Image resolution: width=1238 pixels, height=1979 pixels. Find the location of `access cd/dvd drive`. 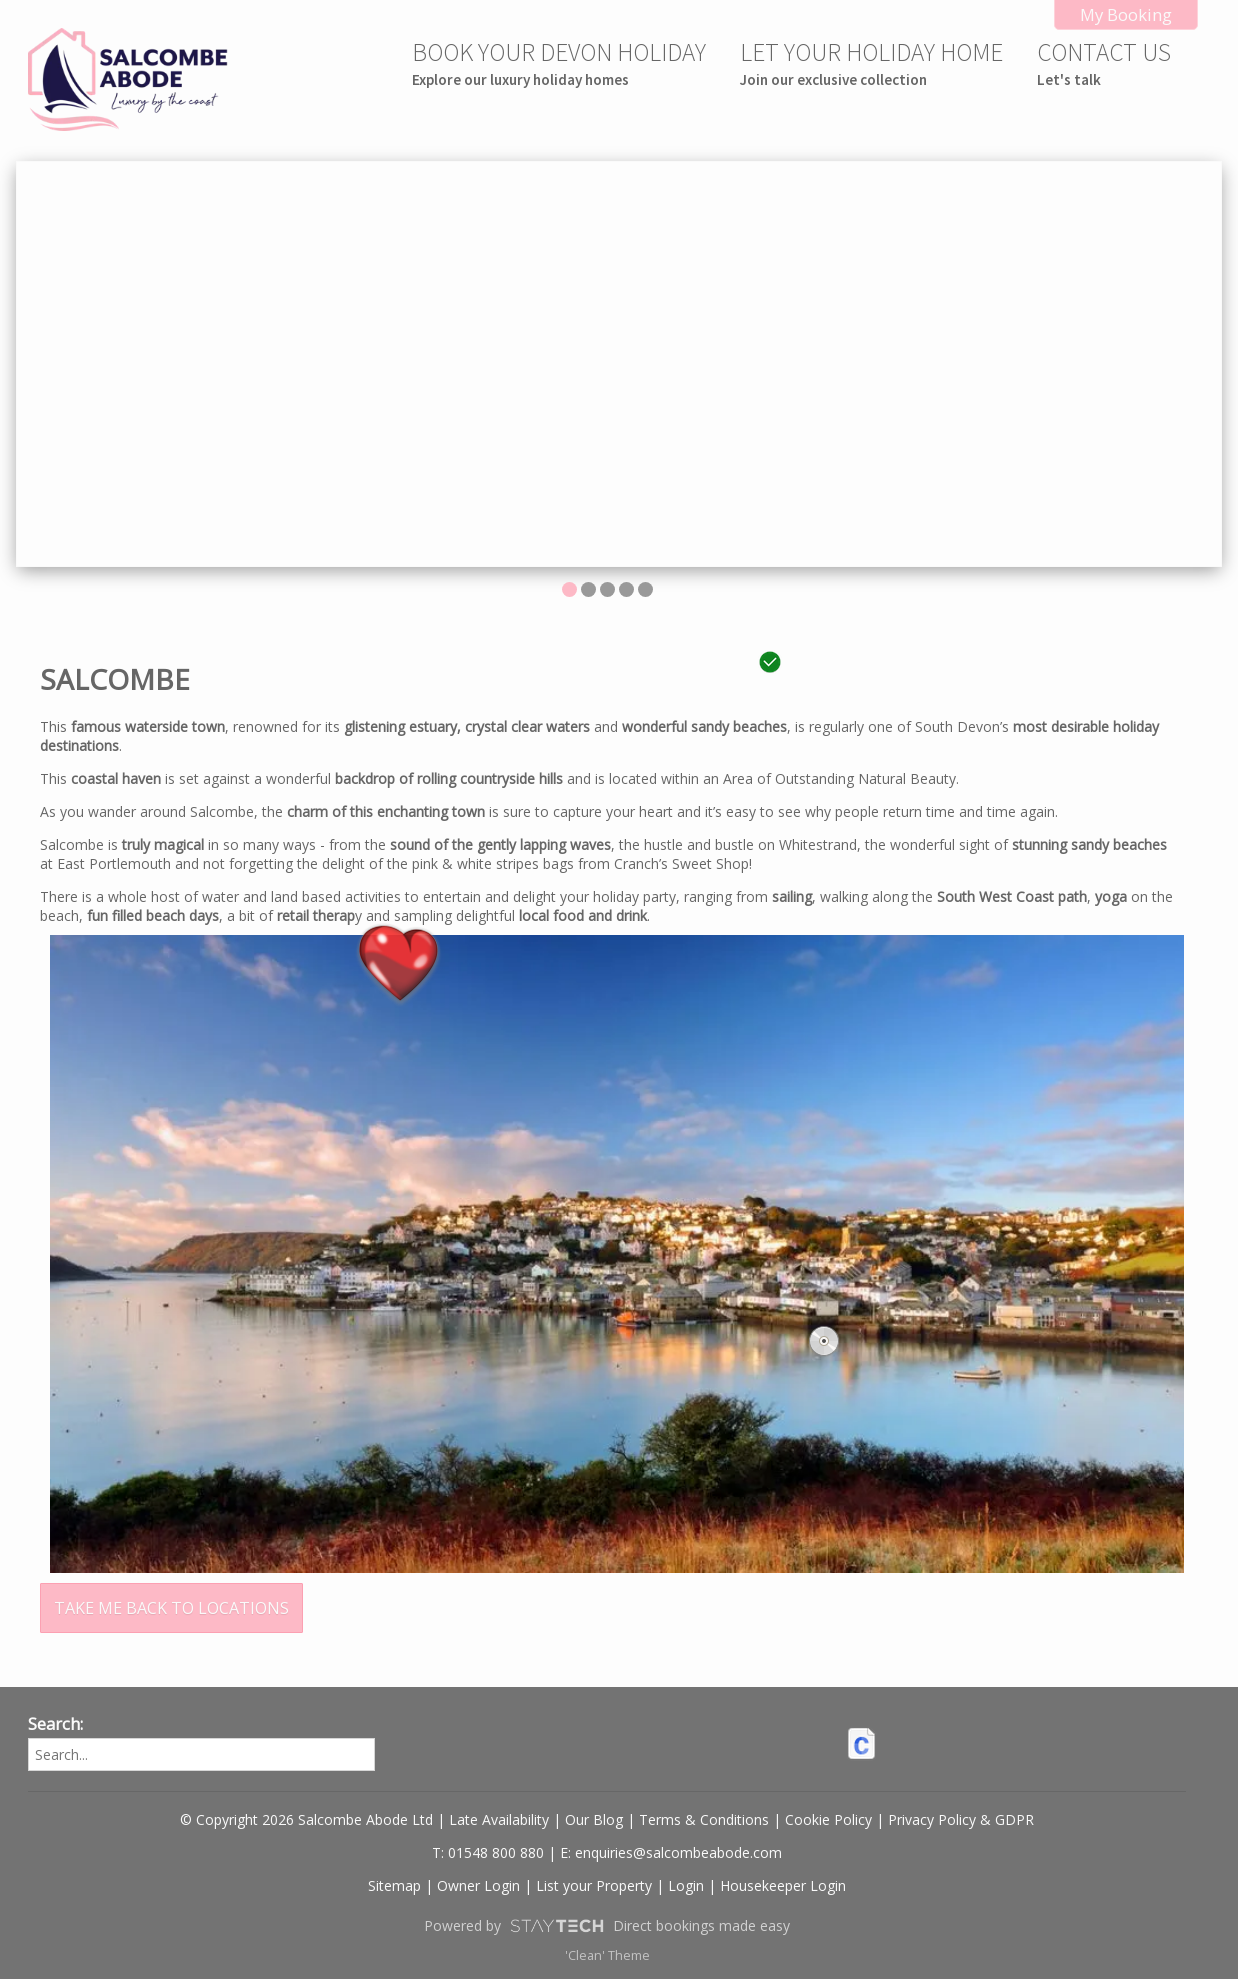

access cd/dvd drive is located at coordinates (824, 1341).